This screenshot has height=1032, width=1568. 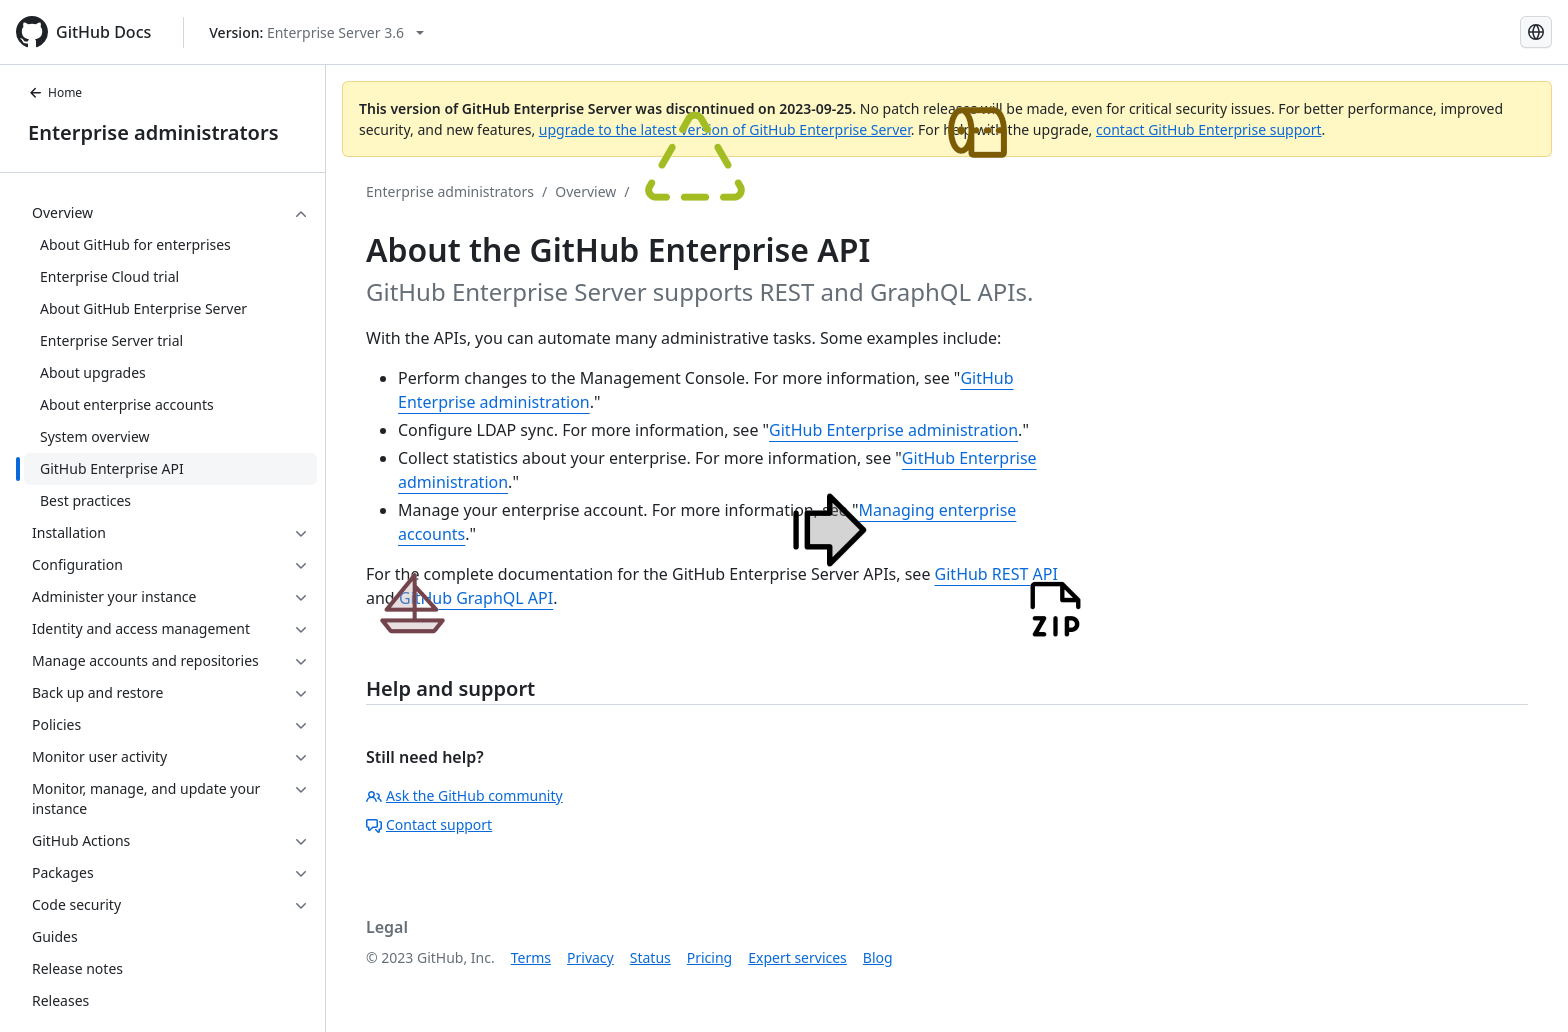 I want to click on access sailing or boating features, so click(x=412, y=607).